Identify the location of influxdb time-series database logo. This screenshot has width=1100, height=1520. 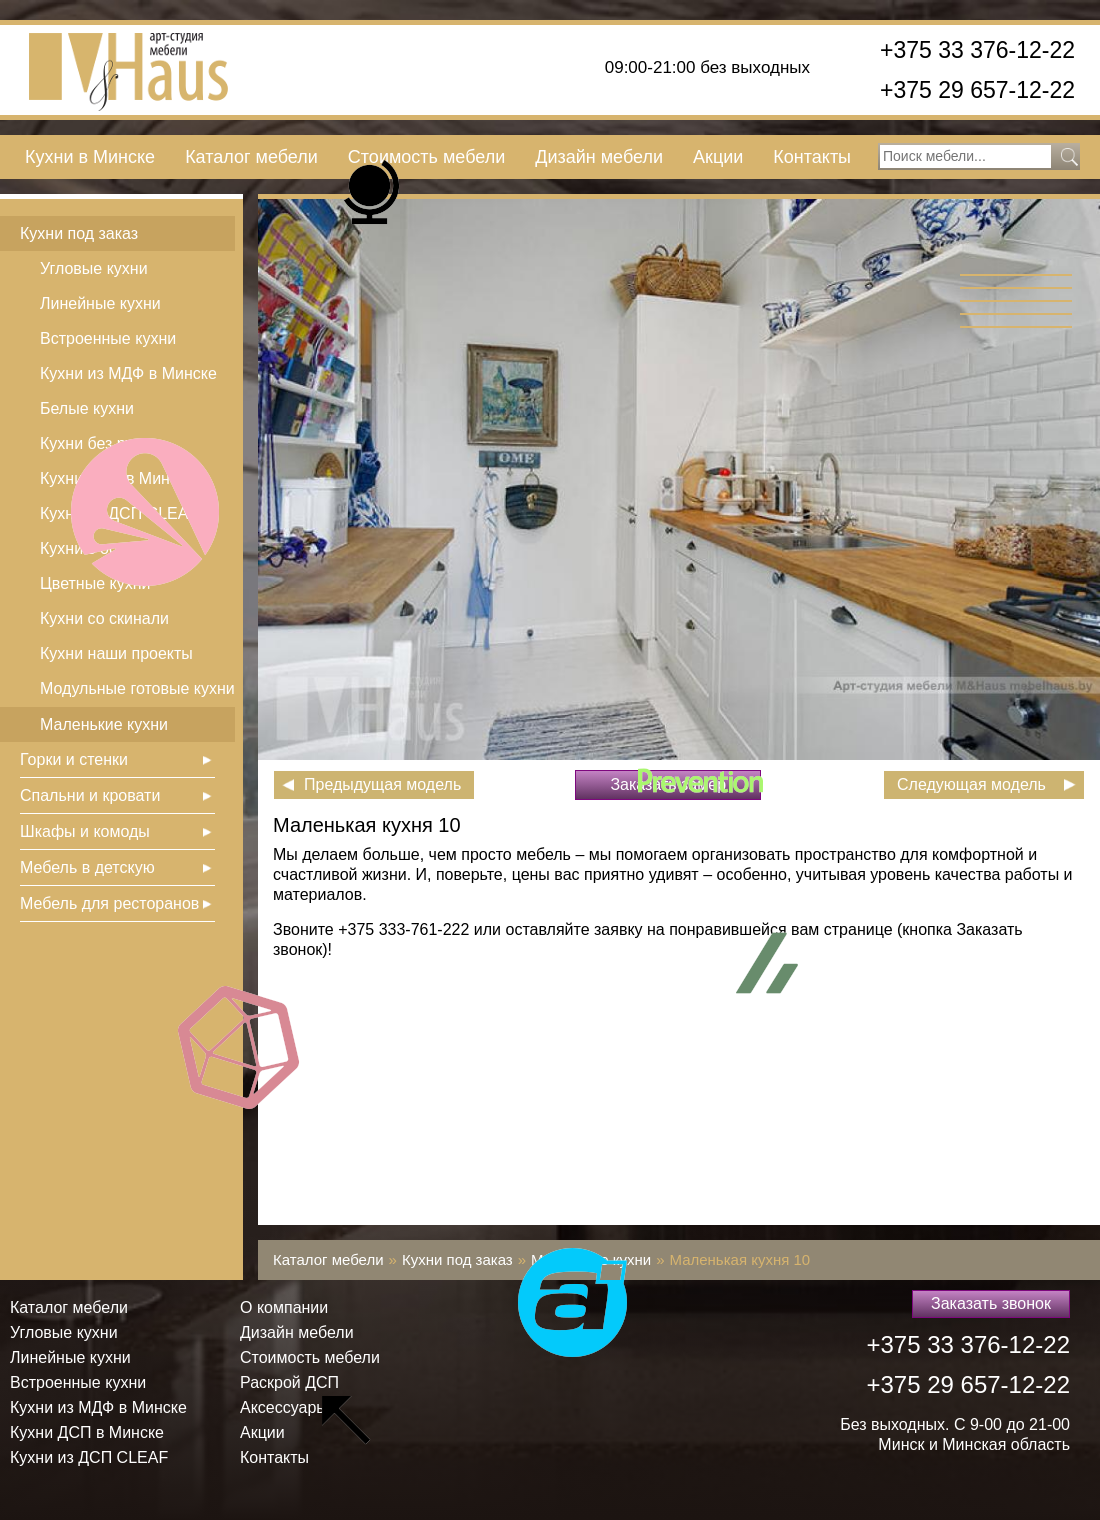
(238, 1047).